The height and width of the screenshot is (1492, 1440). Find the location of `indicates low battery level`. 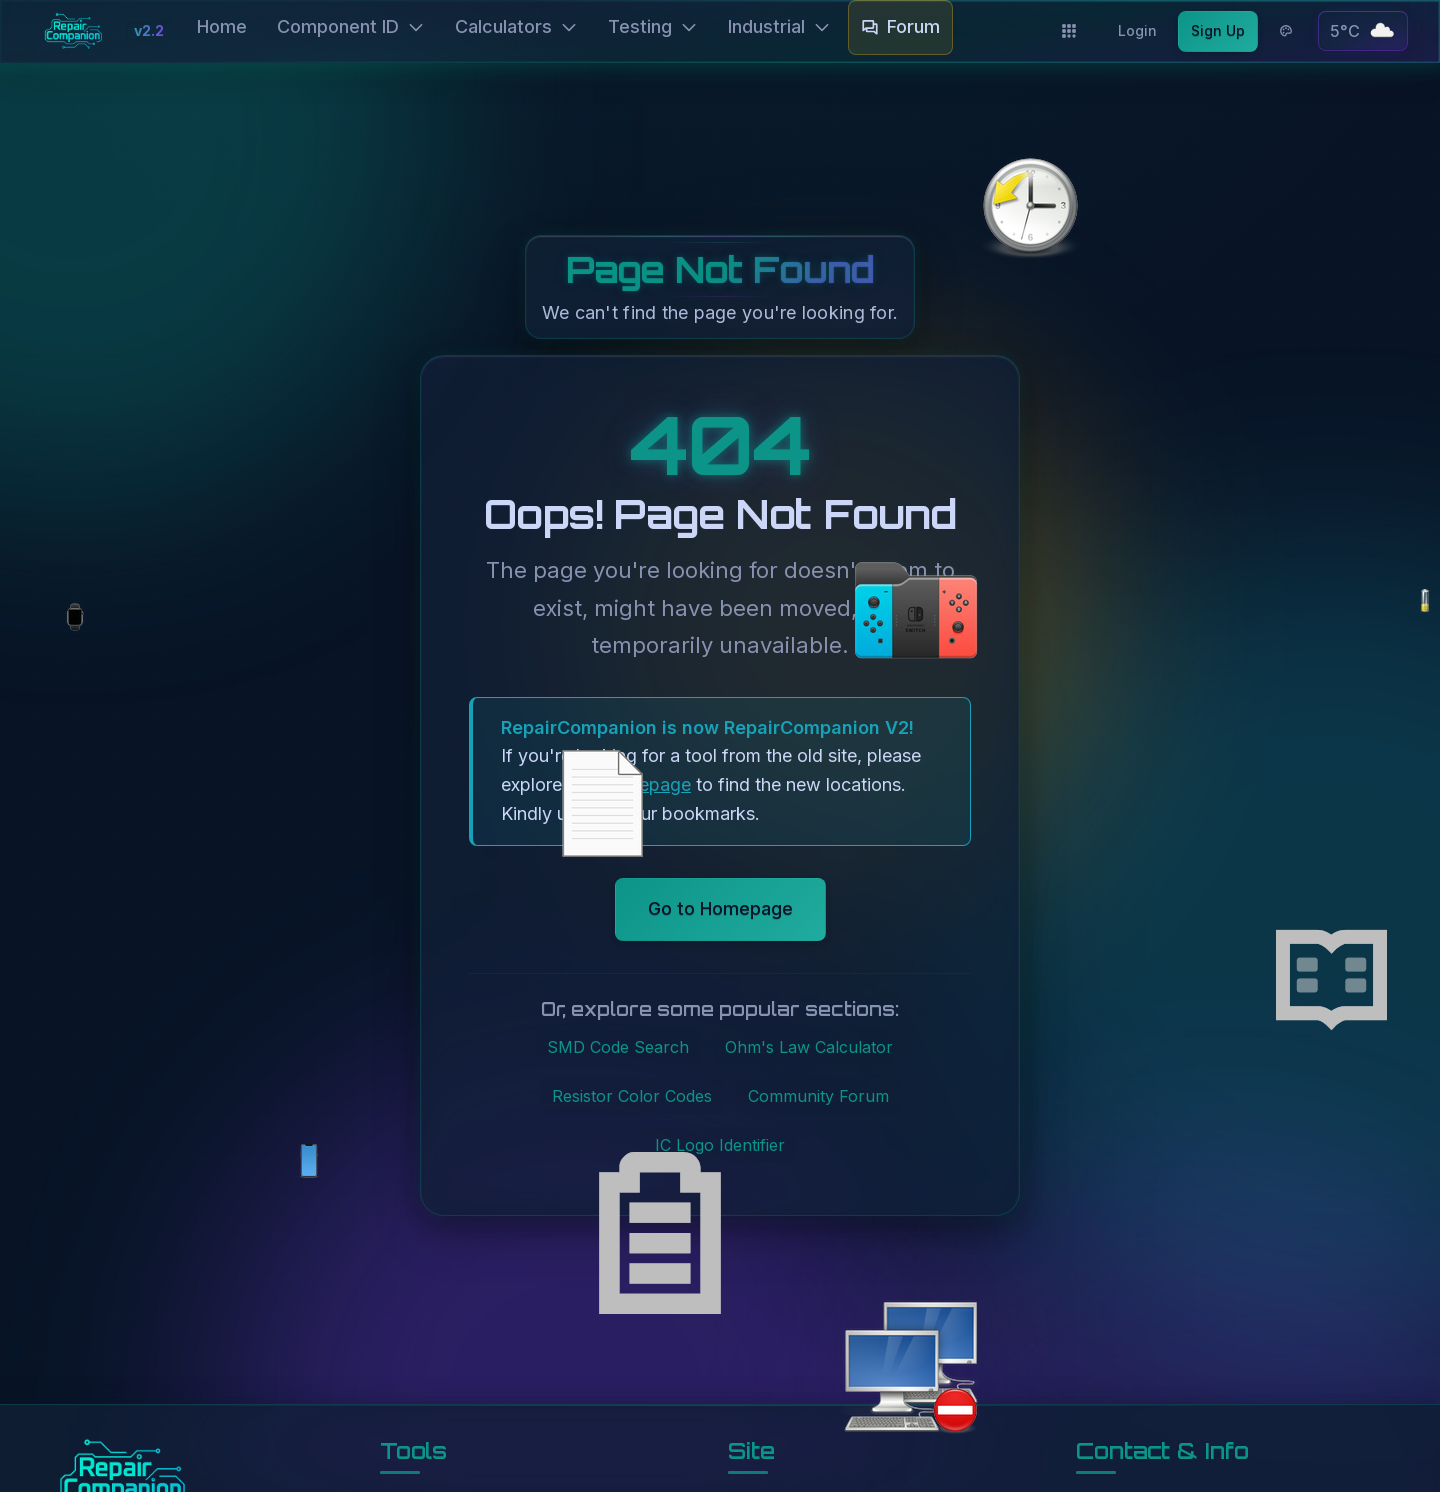

indicates low battery level is located at coordinates (1425, 601).